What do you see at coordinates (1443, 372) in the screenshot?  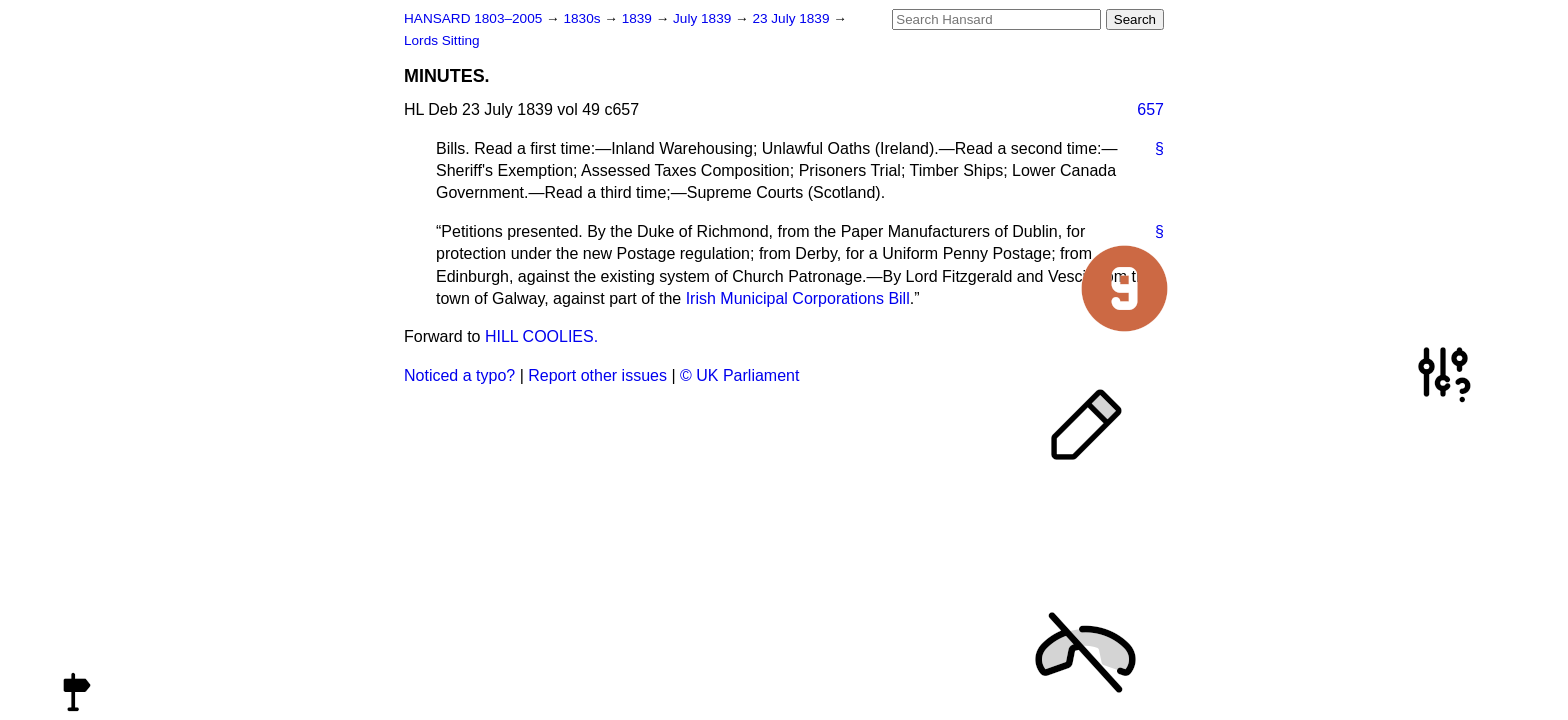 I see `access settings help or FAQ` at bounding box center [1443, 372].